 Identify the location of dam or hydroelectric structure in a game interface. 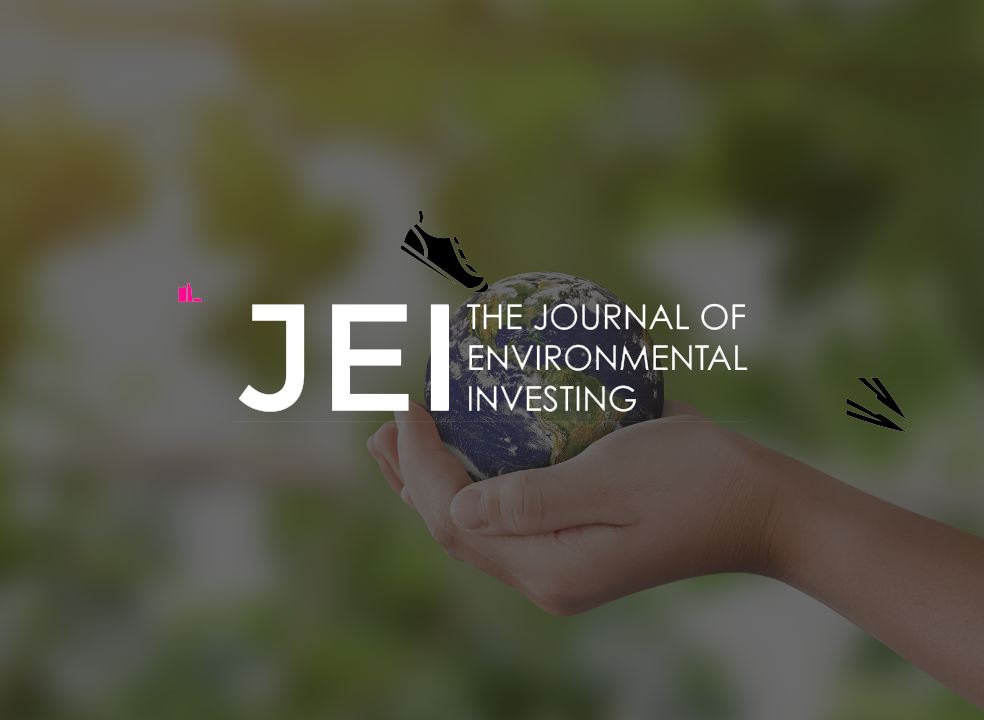
(190, 291).